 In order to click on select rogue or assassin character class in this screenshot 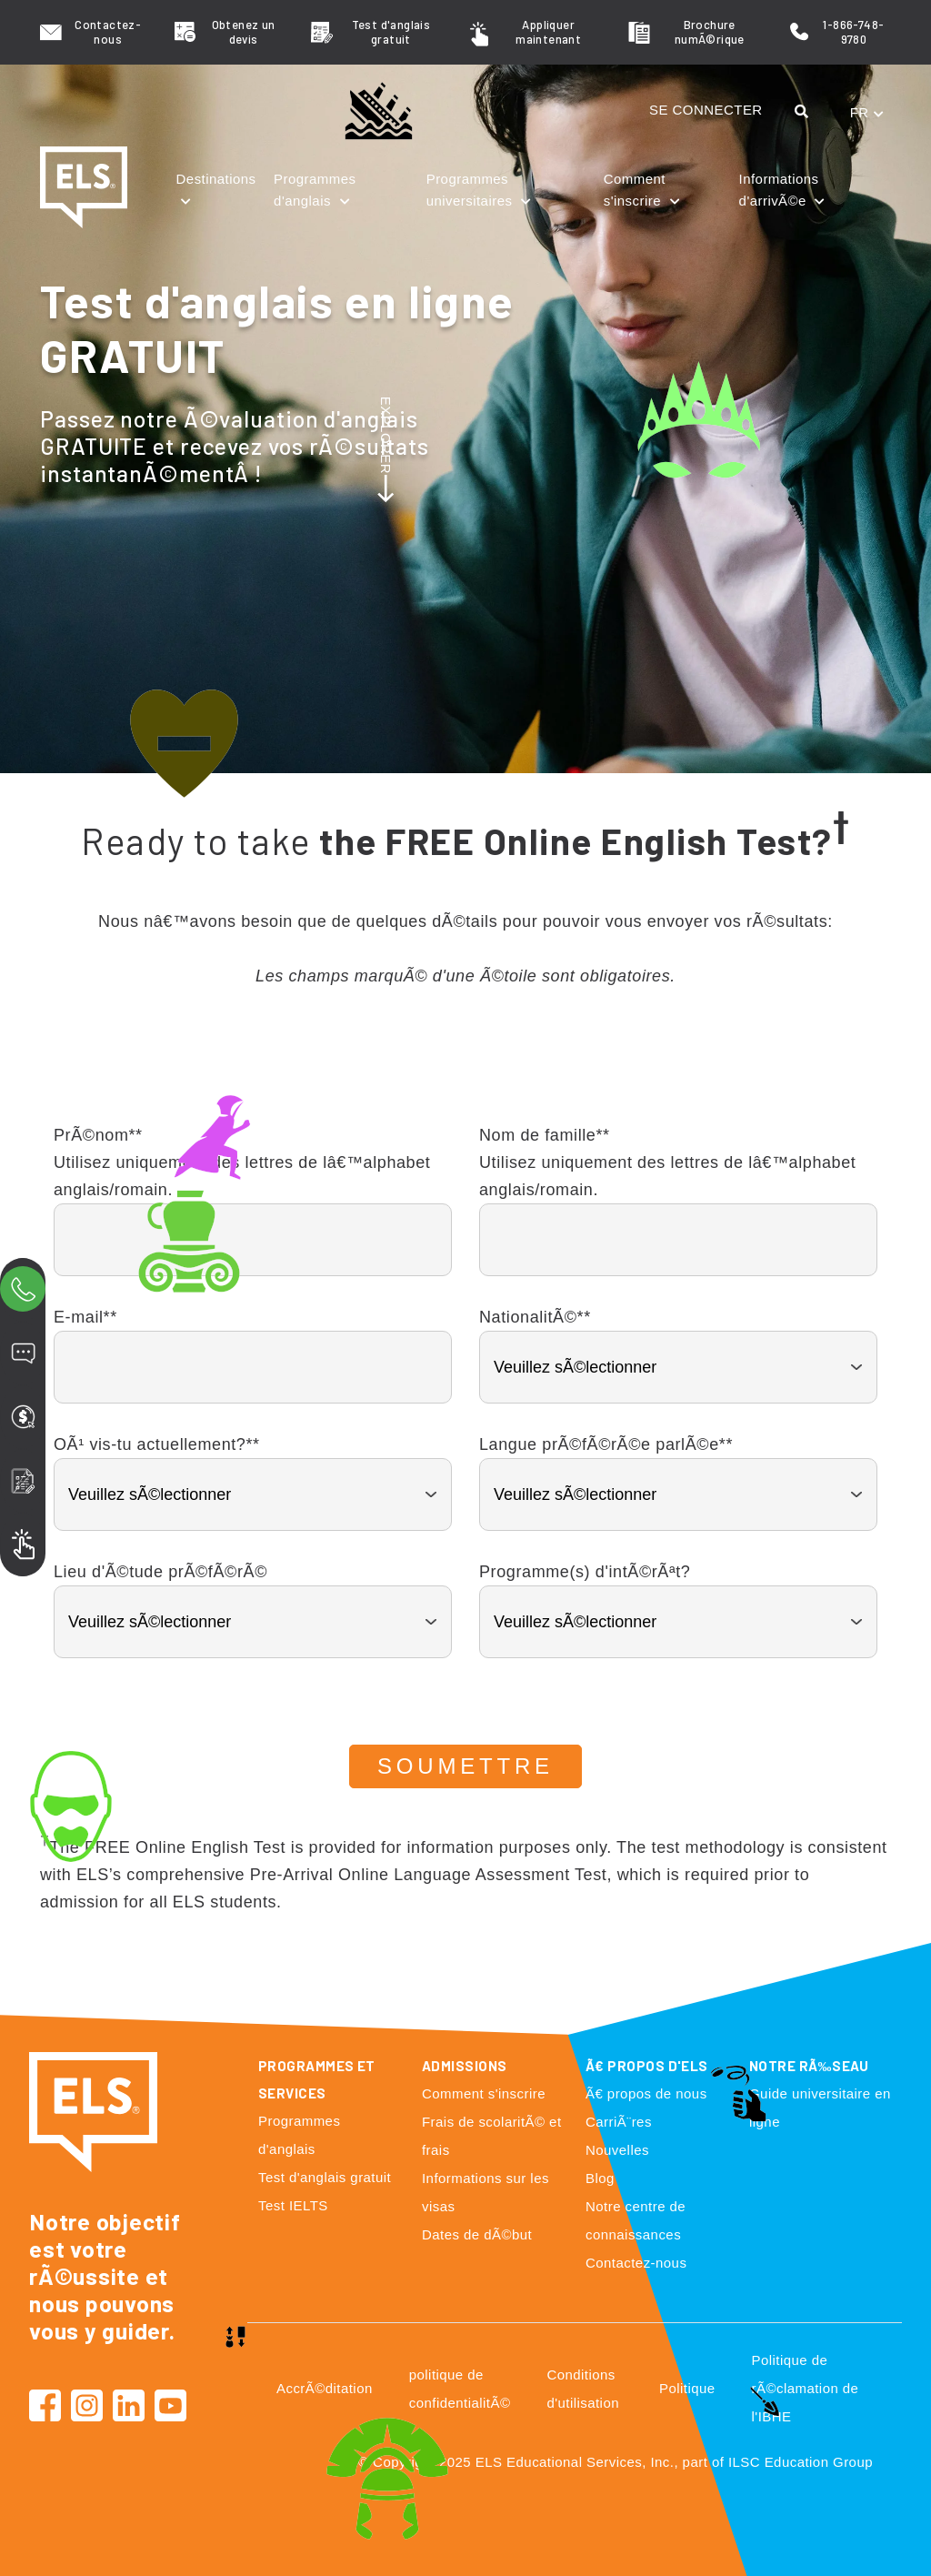, I will do `click(212, 1137)`.